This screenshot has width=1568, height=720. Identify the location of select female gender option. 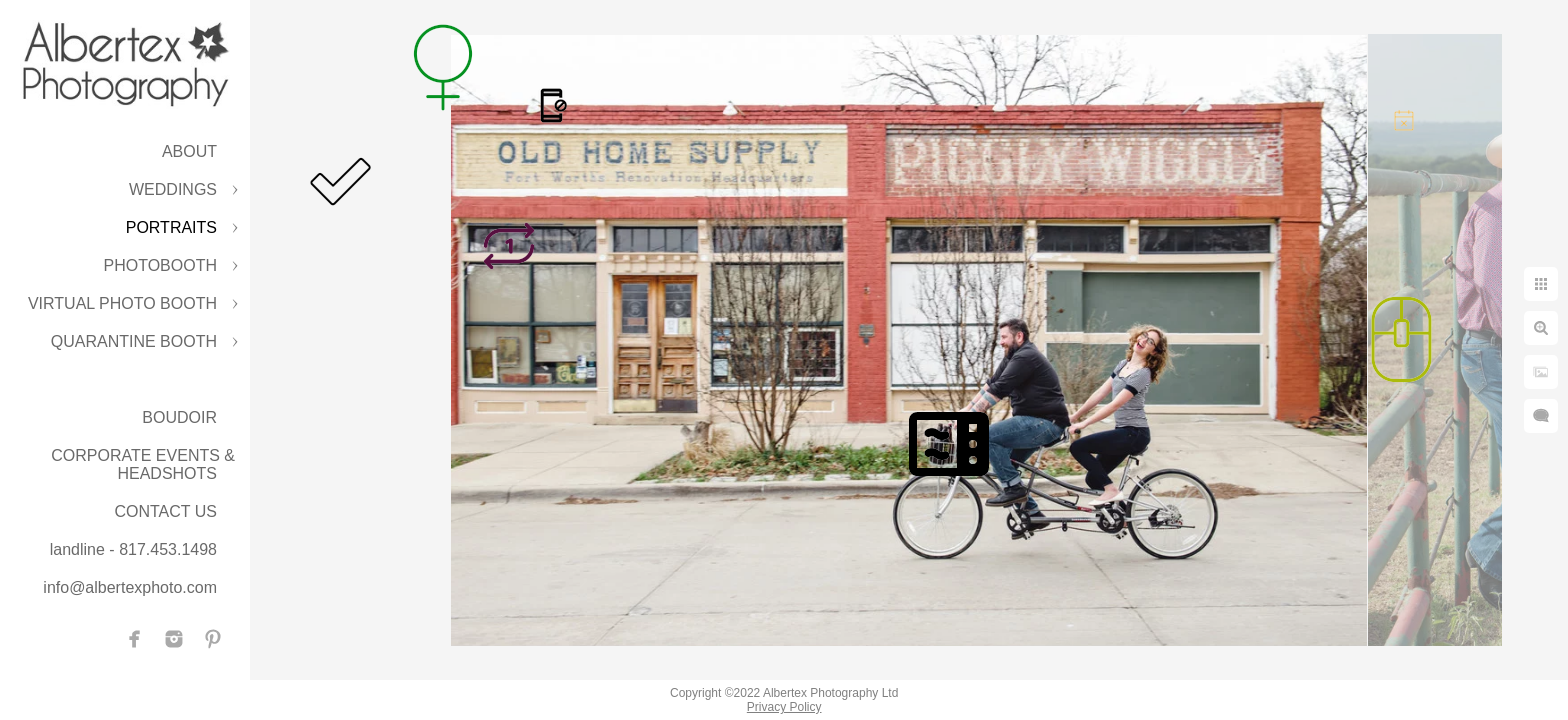
(443, 66).